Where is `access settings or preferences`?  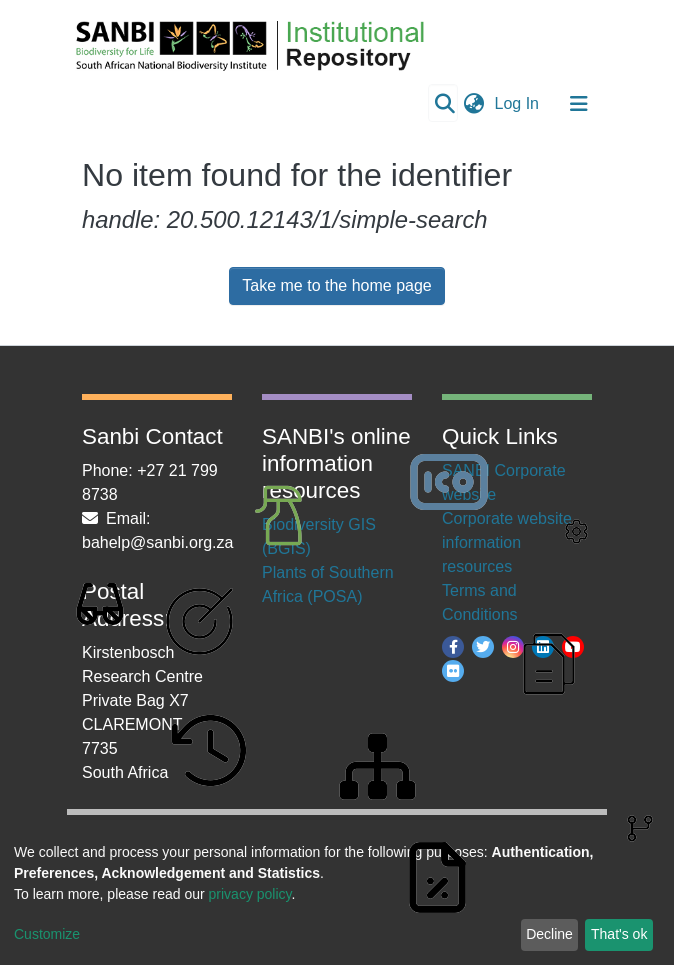 access settings or preferences is located at coordinates (576, 531).